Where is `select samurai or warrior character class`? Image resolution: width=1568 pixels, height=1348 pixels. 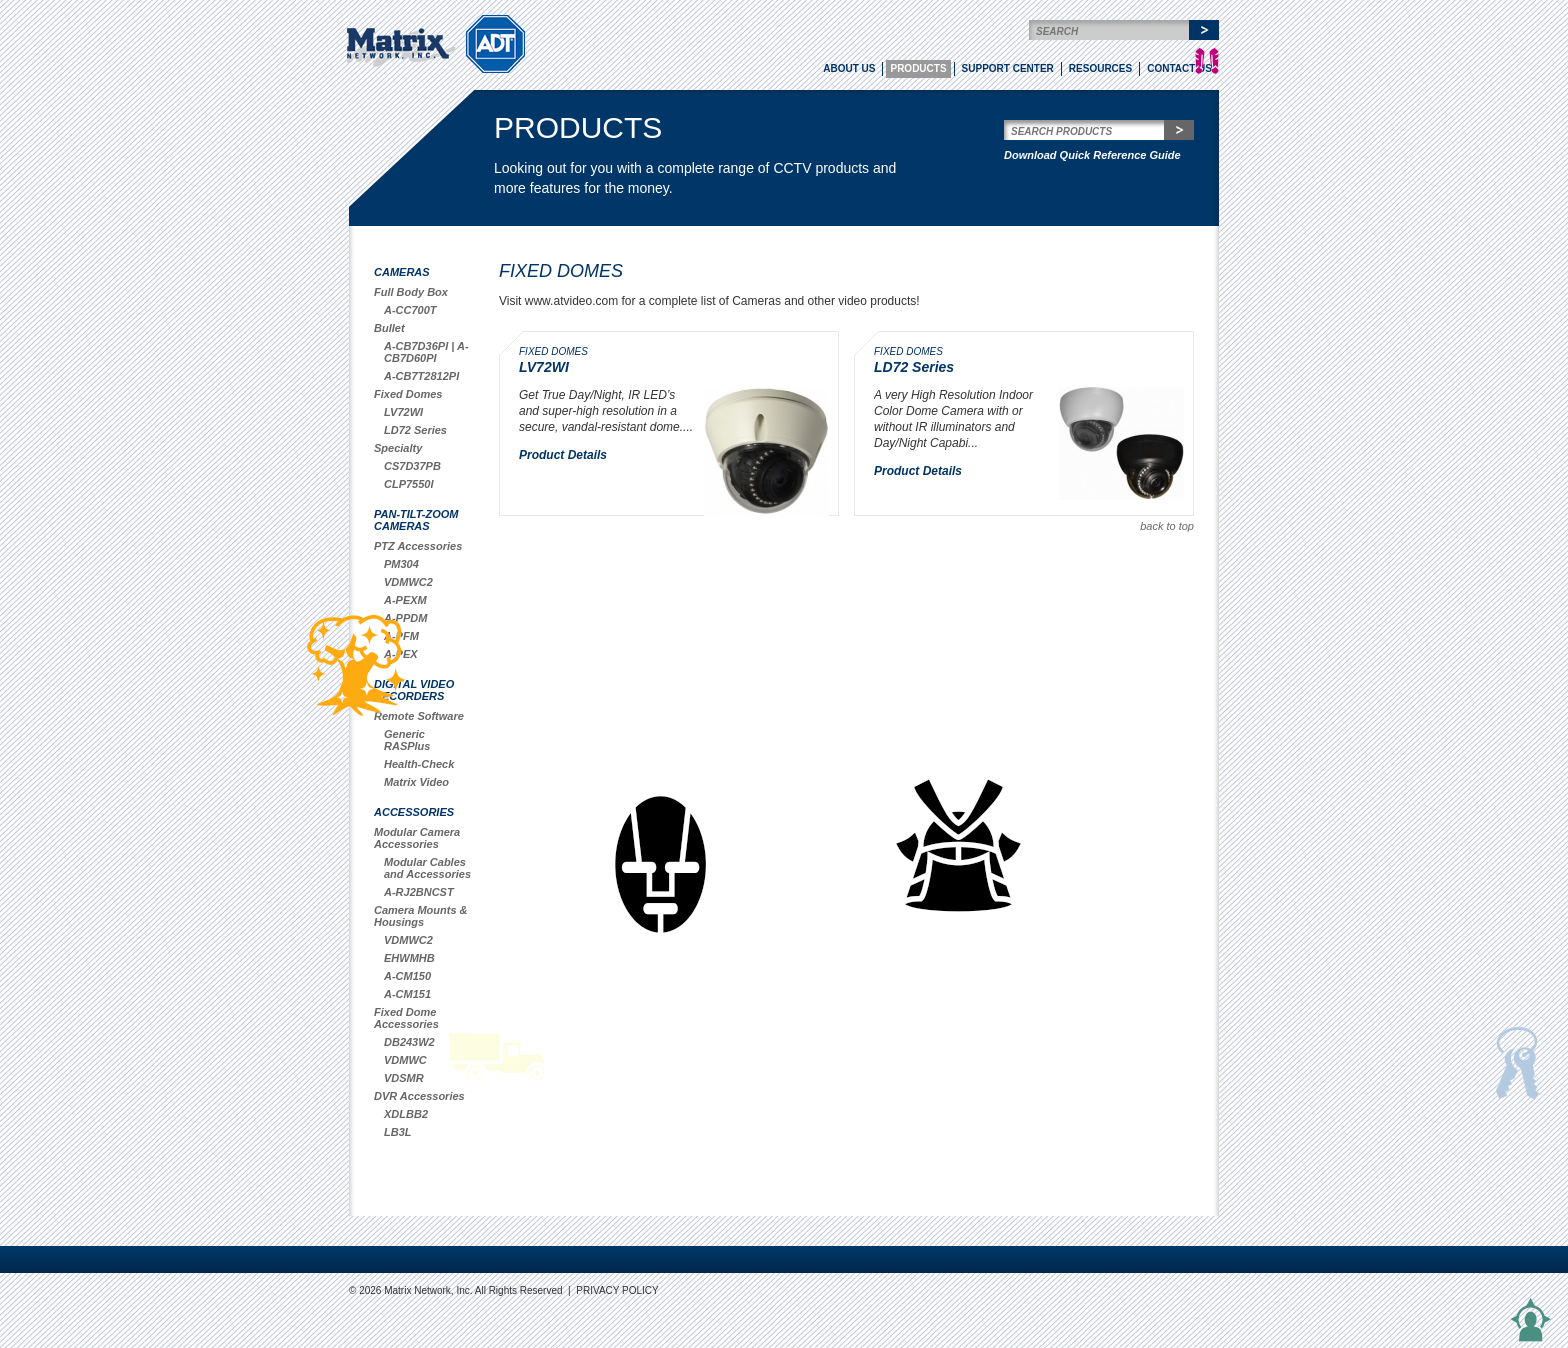 select samurai or warrior character class is located at coordinates (958, 845).